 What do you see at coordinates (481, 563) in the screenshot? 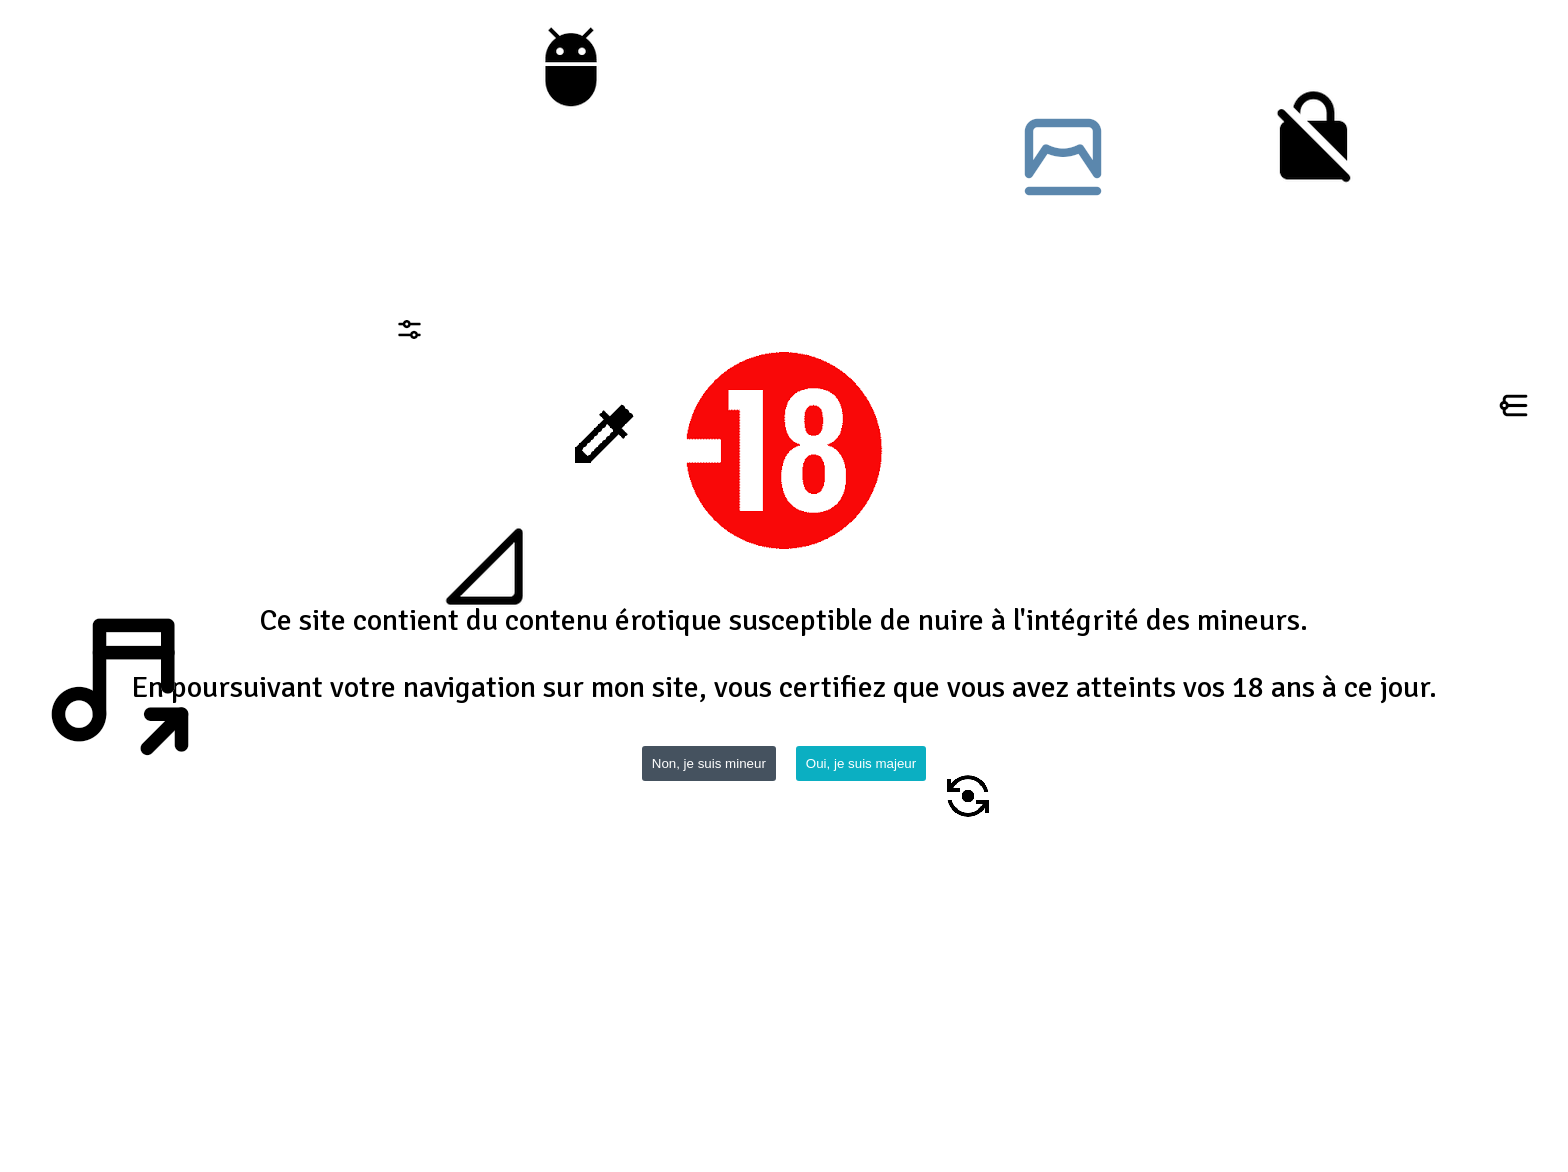
I see `indicates no cellular signal or network connection` at bounding box center [481, 563].